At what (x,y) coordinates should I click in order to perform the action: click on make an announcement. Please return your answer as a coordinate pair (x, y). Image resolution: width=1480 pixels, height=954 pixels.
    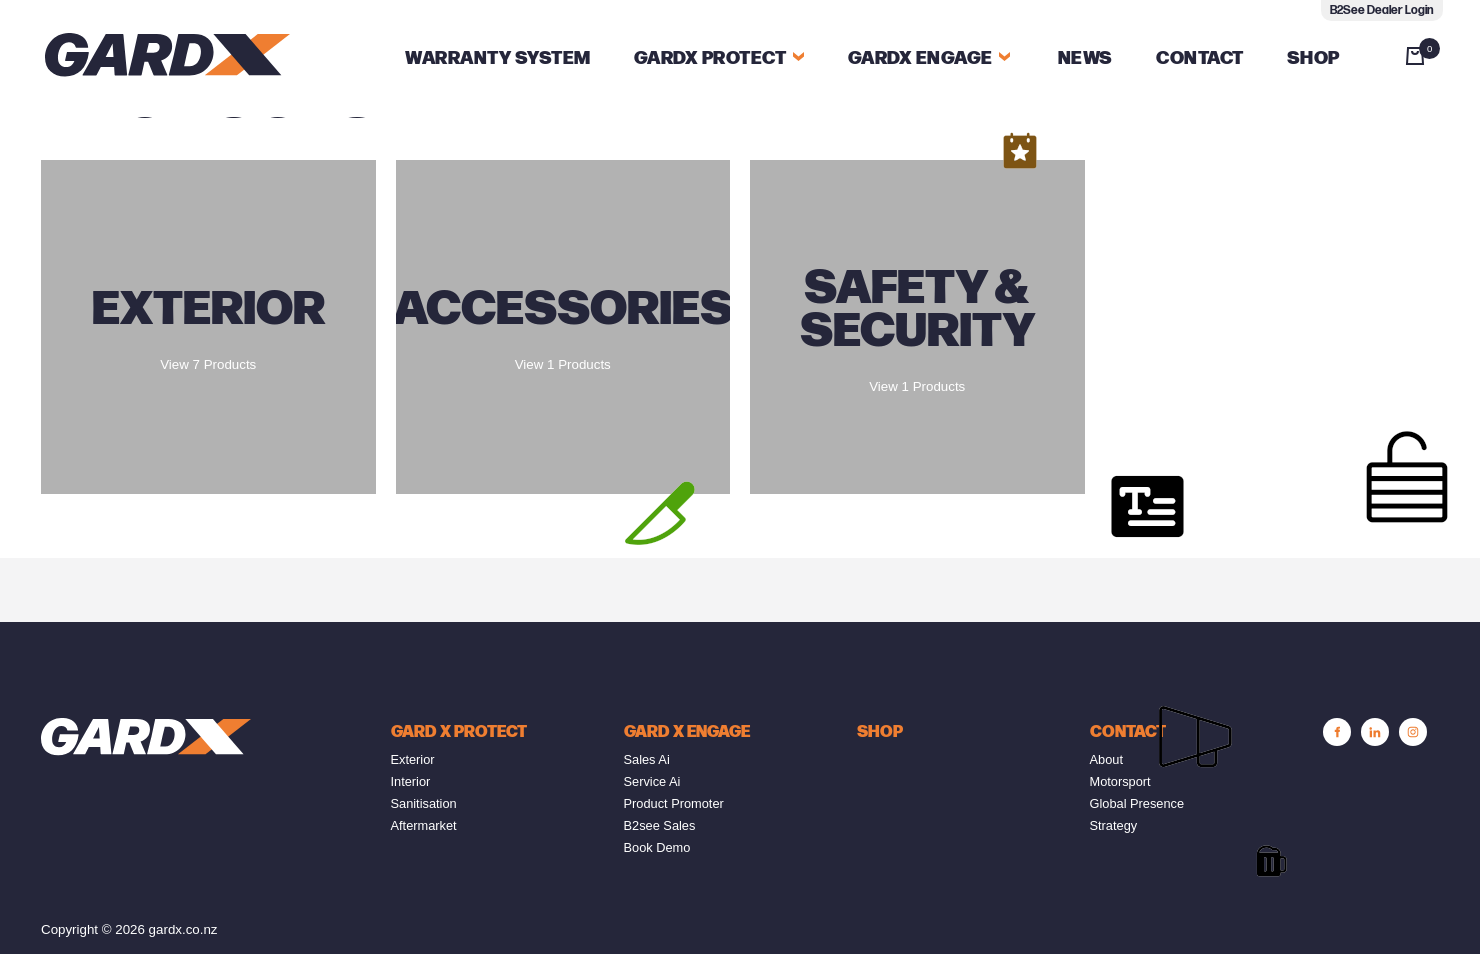
    Looking at the image, I should click on (1192, 739).